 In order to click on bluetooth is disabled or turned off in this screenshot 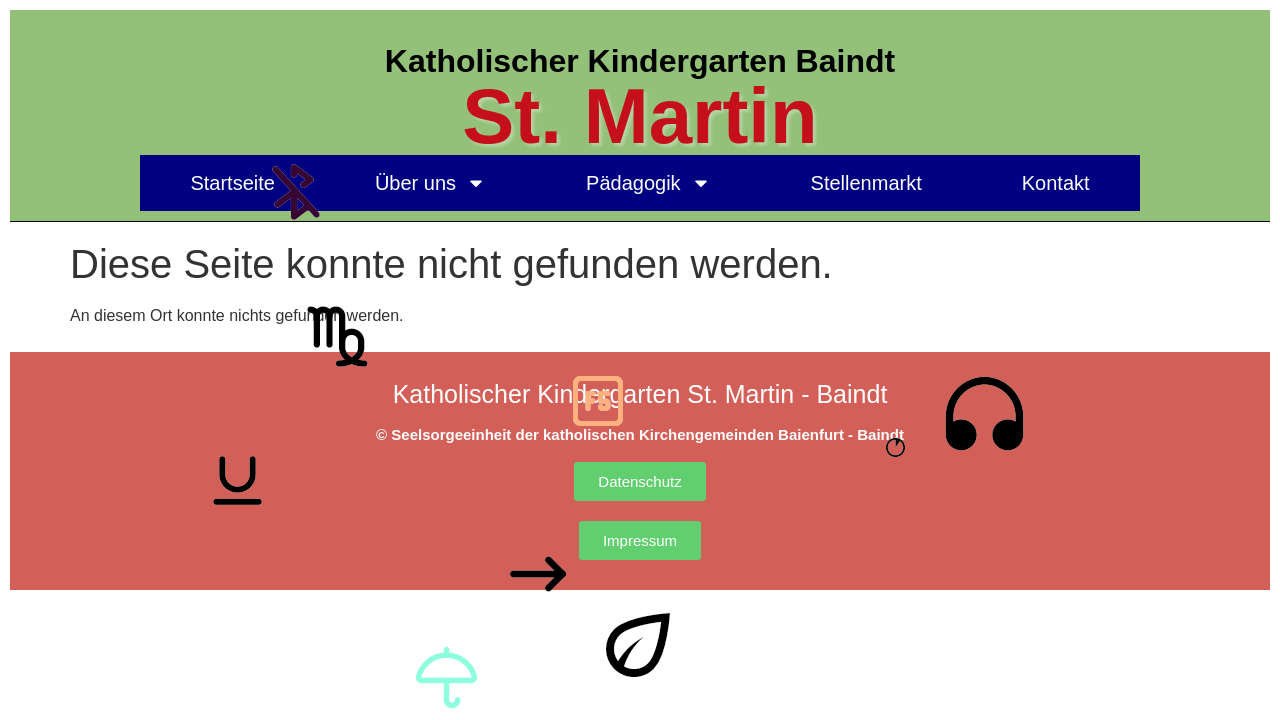, I will do `click(294, 192)`.